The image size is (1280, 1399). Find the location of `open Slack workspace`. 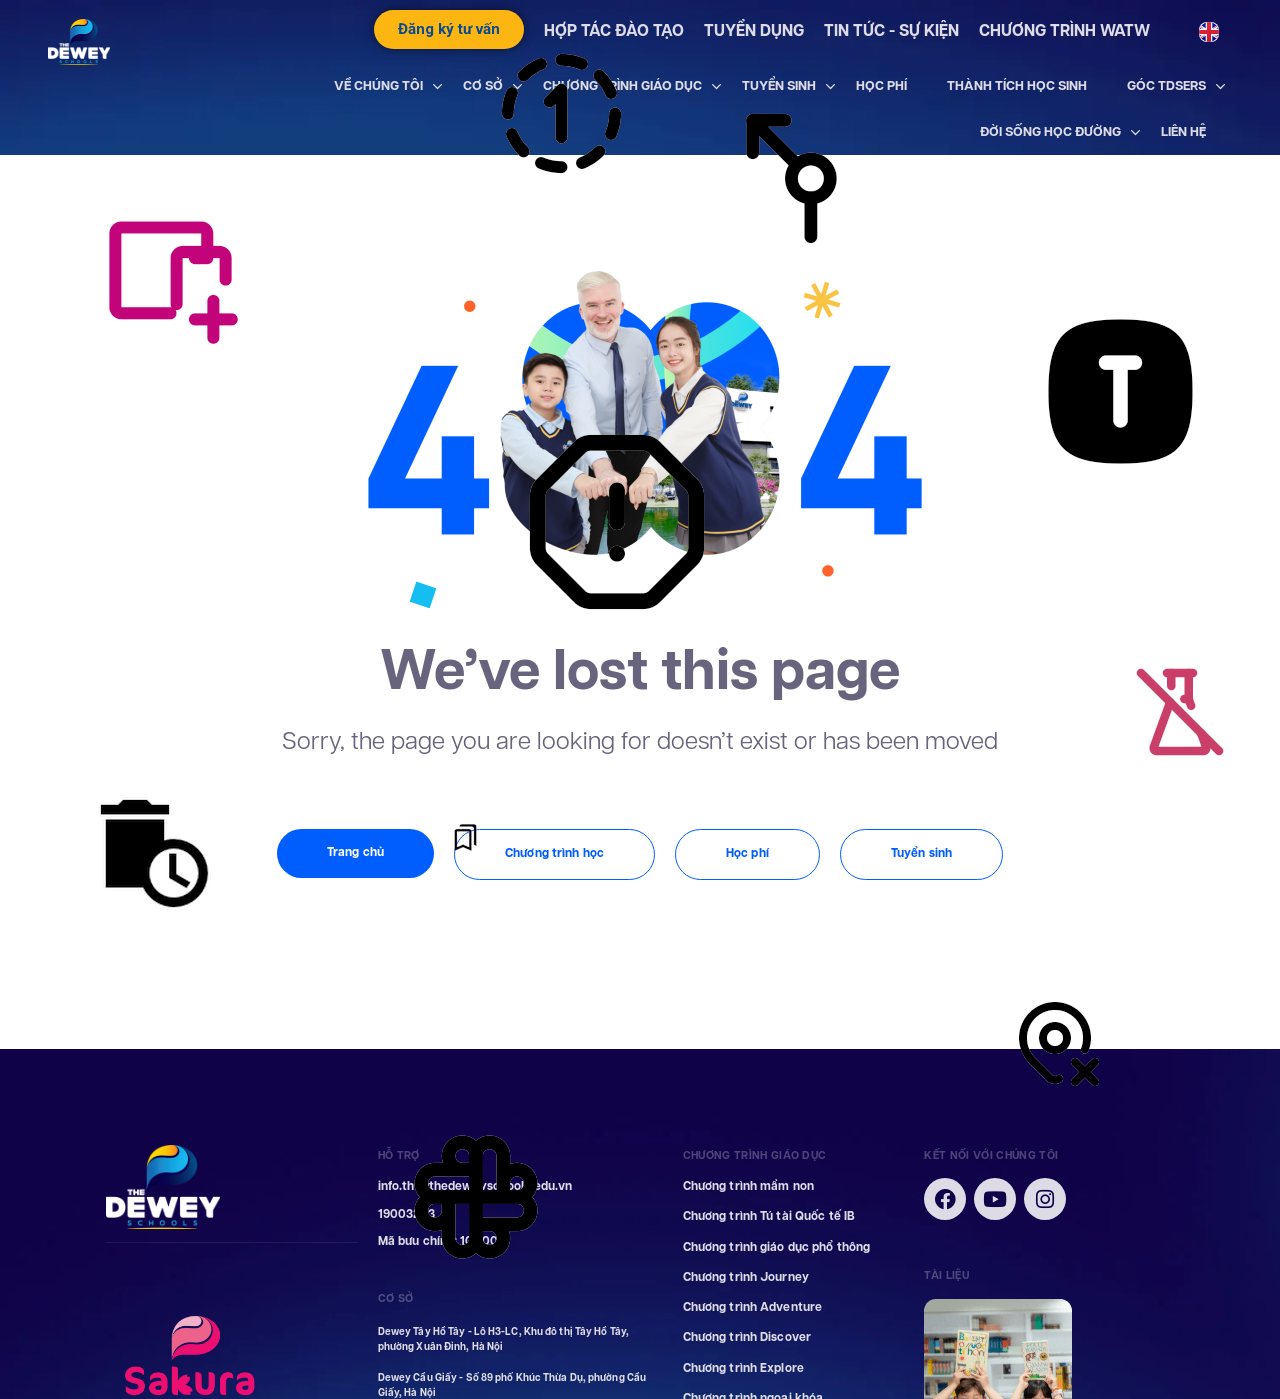

open Slack workspace is located at coordinates (476, 1197).